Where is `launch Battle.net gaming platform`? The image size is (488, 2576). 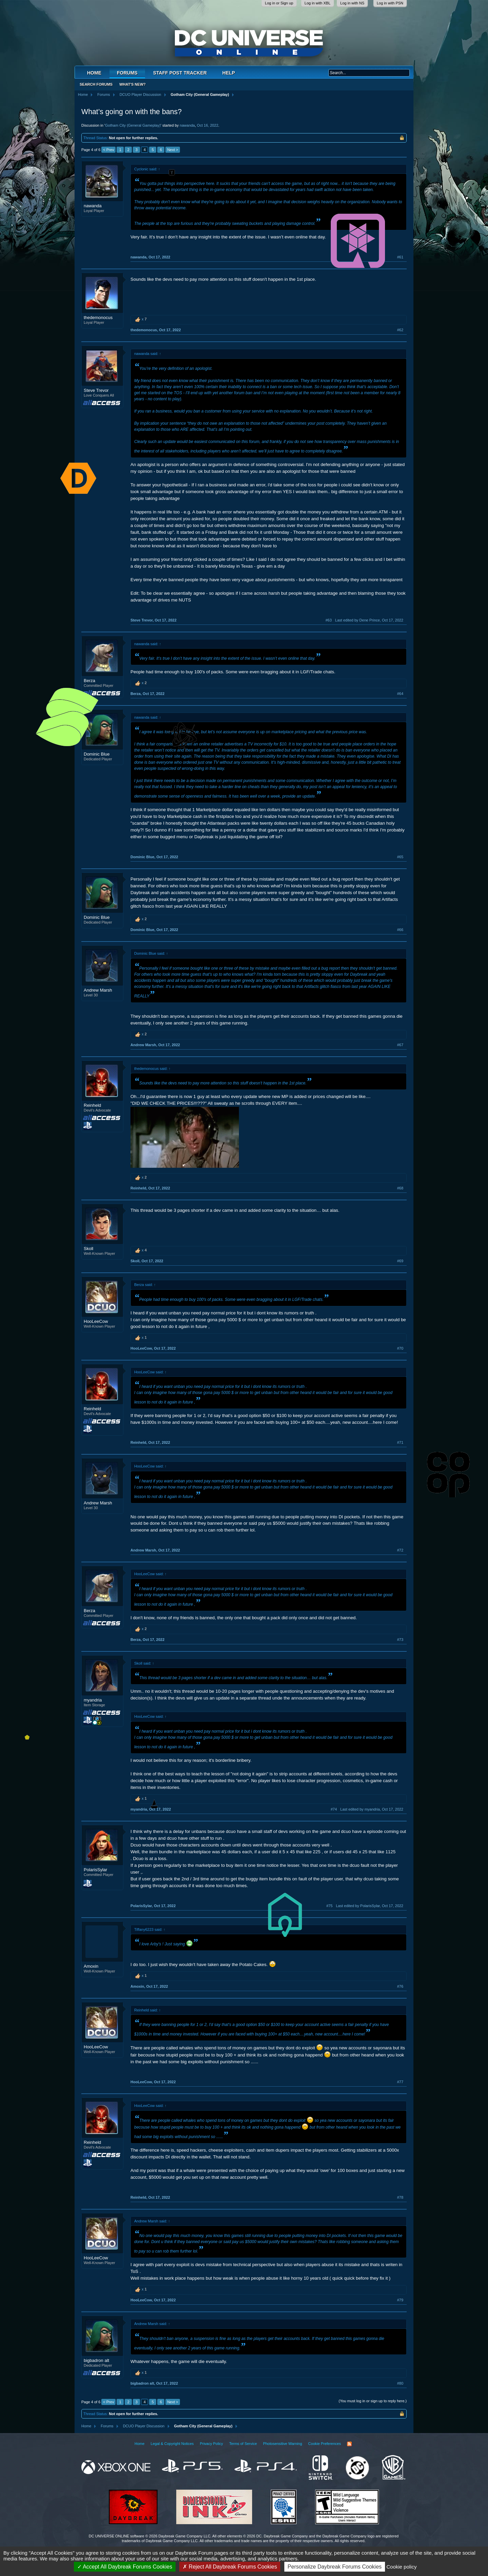 launch Battle.net gaming platform is located at coordinates (182, 737).